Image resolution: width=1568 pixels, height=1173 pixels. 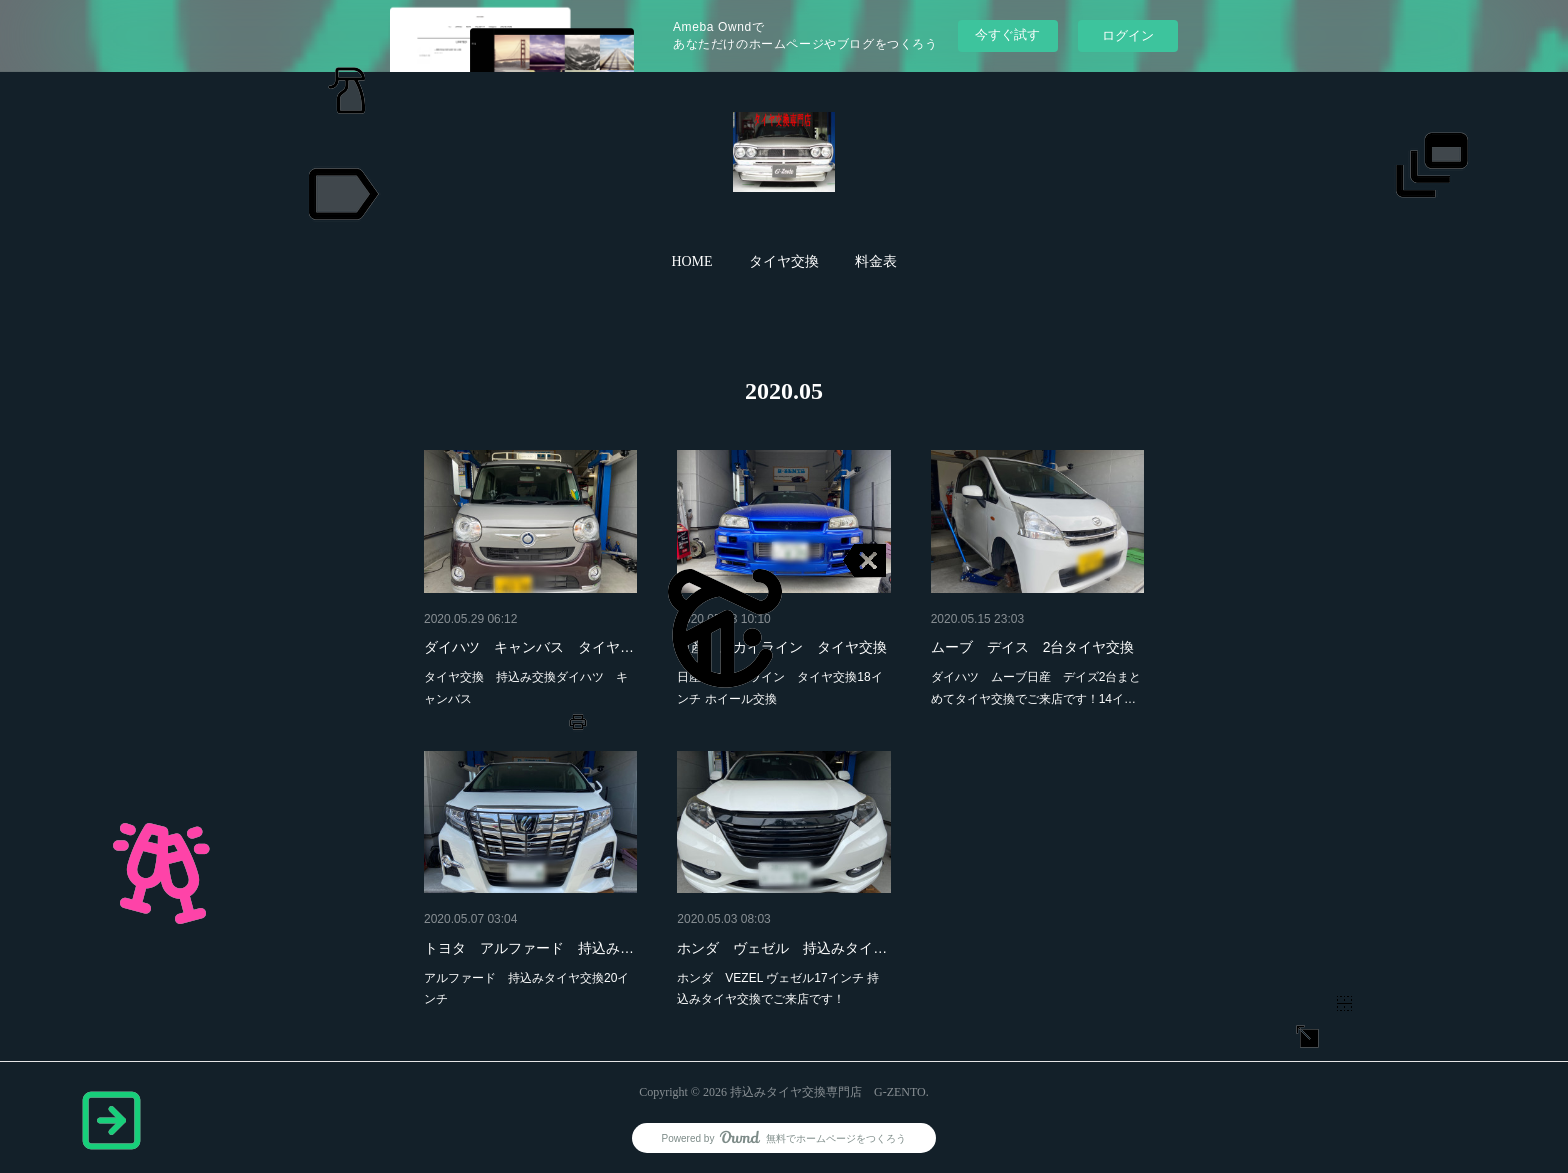 I want to click on view dynamic content feed, so click(x=1432, y=165).